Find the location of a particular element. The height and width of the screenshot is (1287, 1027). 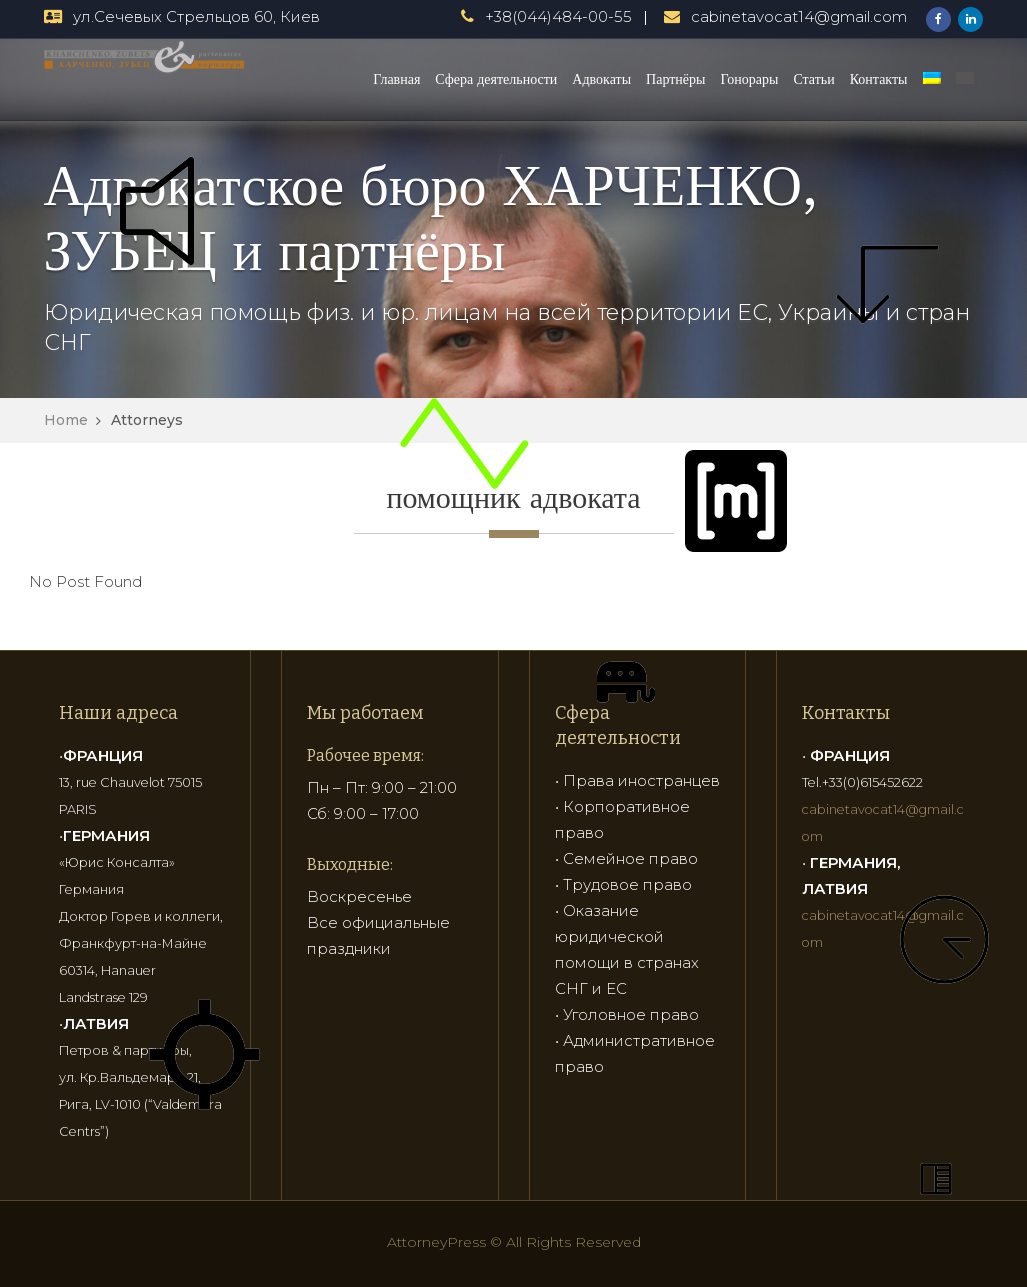

open matrix messaging app is located at coordinates (736, 501).